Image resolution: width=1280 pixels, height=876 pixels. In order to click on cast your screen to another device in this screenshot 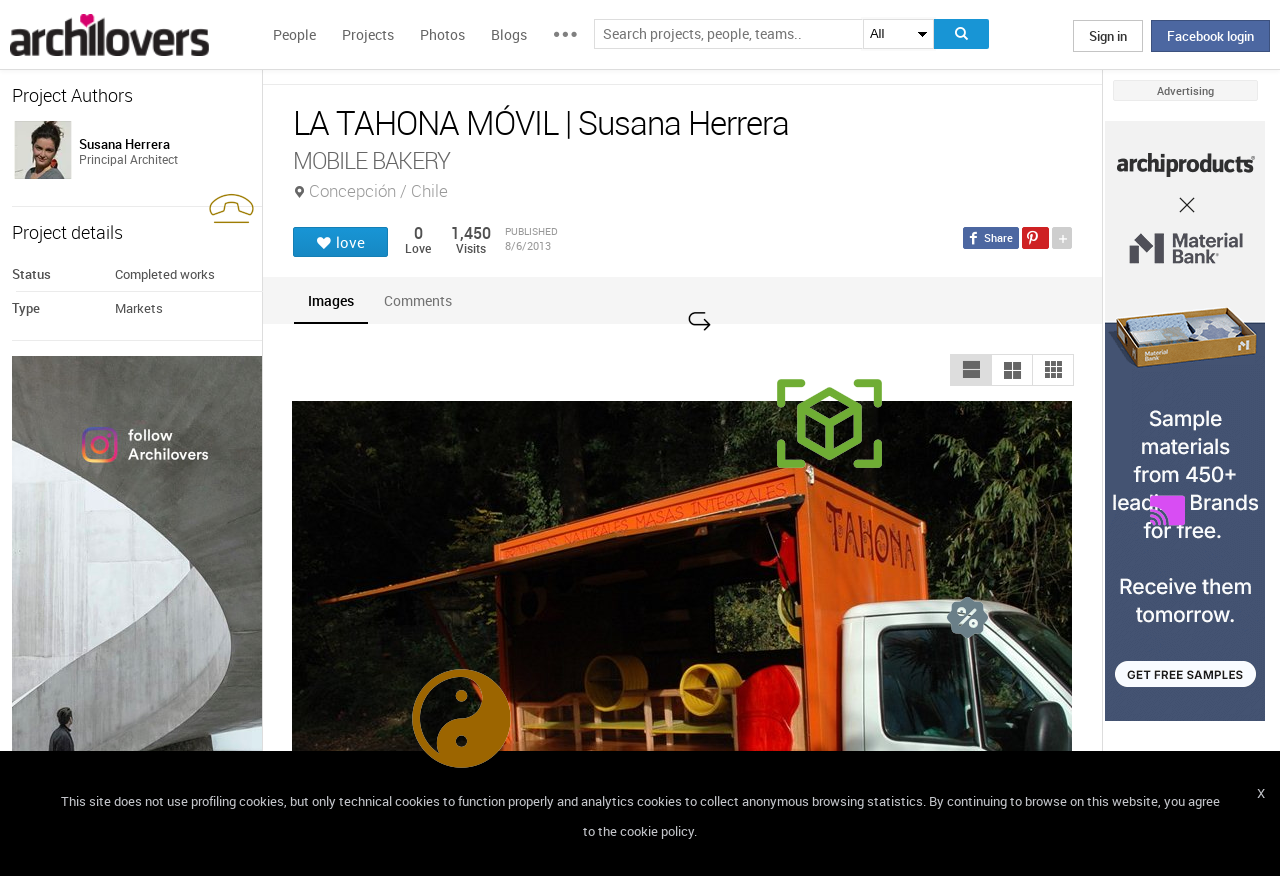, I will do `click(1167, 510)`.